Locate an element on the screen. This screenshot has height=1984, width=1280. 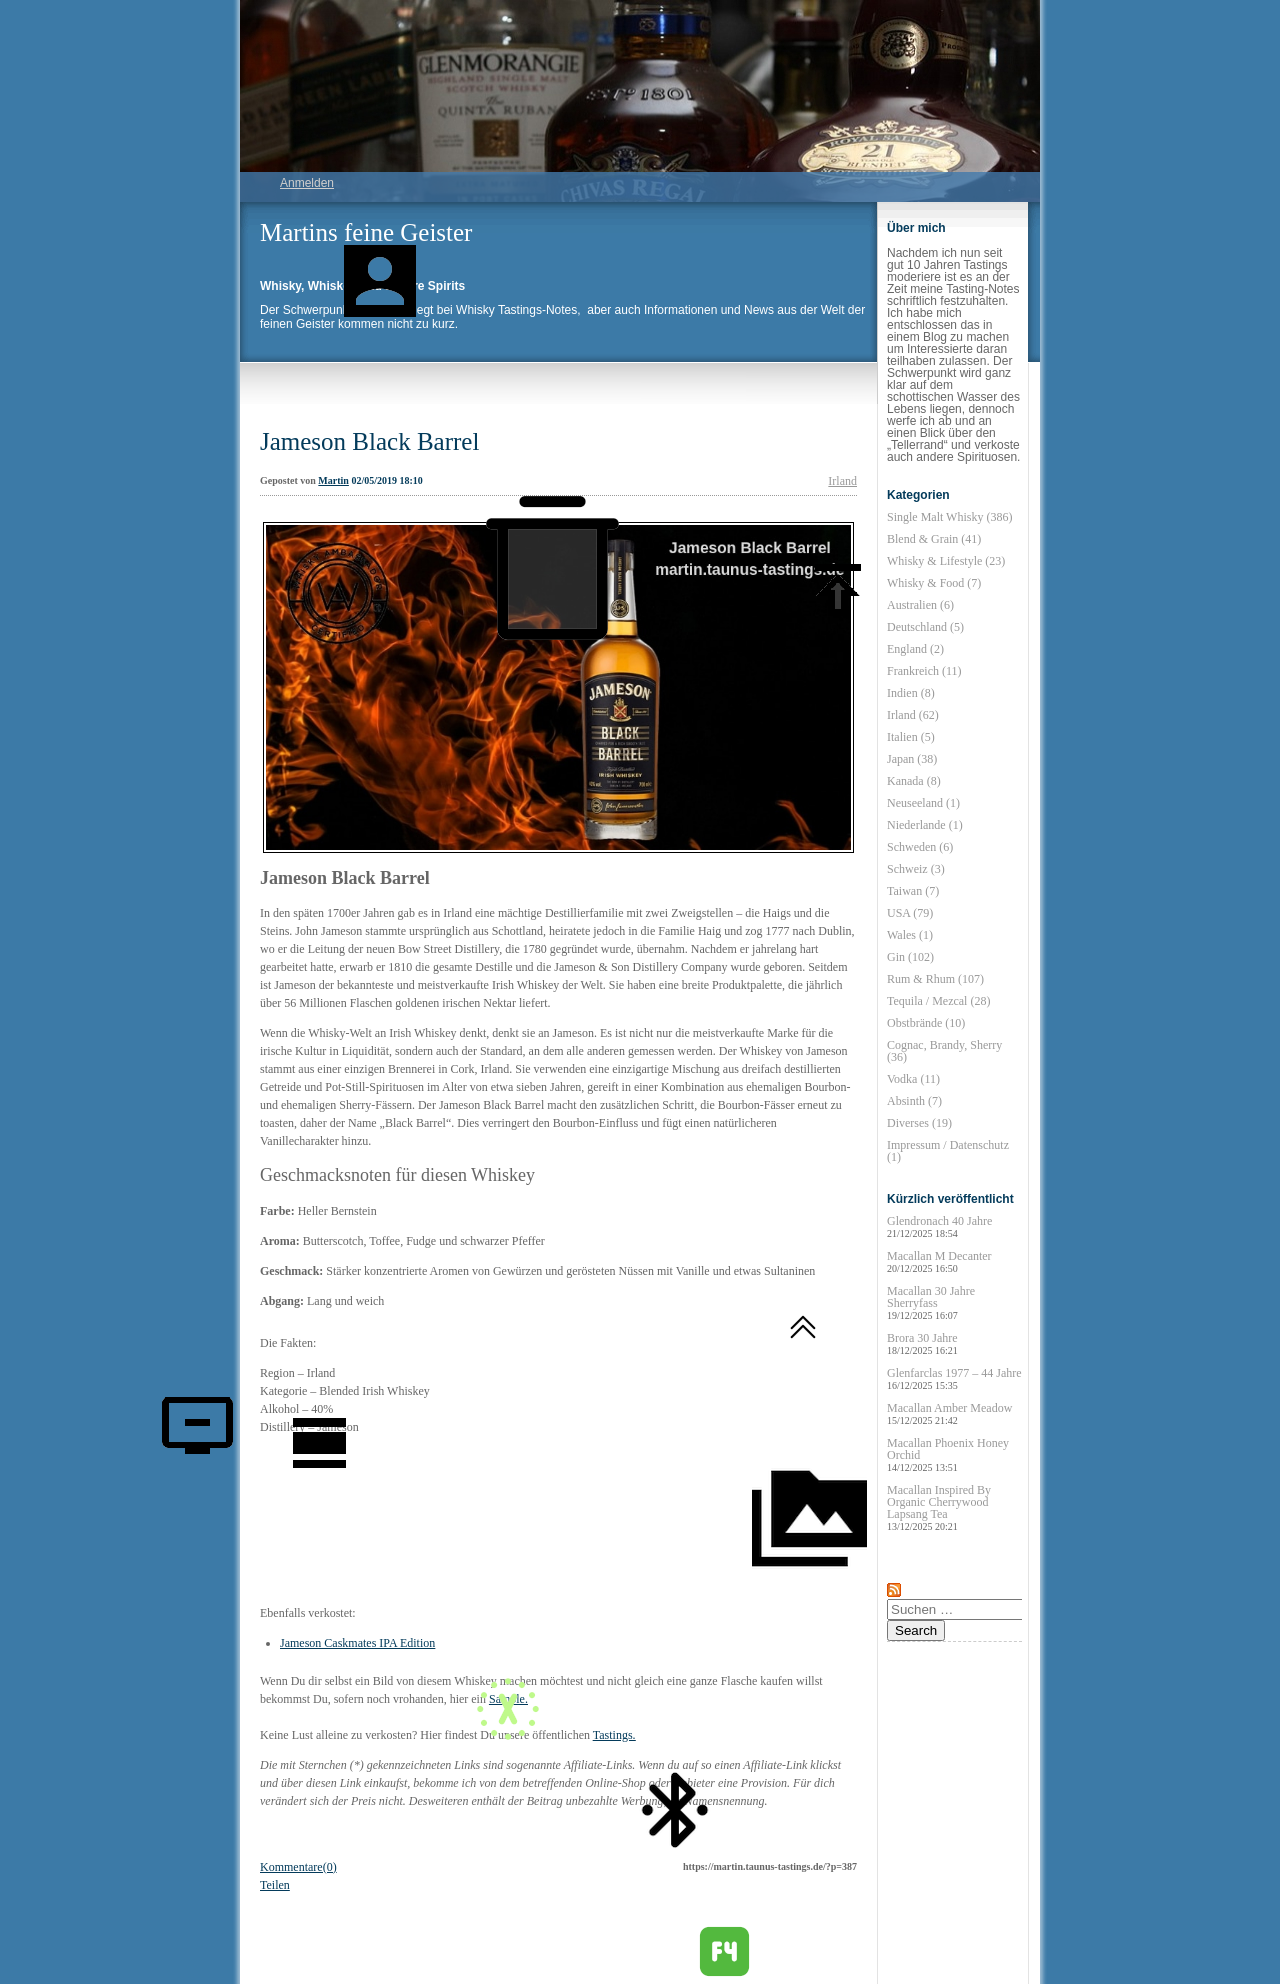
pending or processing cancellation is located at coordinates (508, 1709).